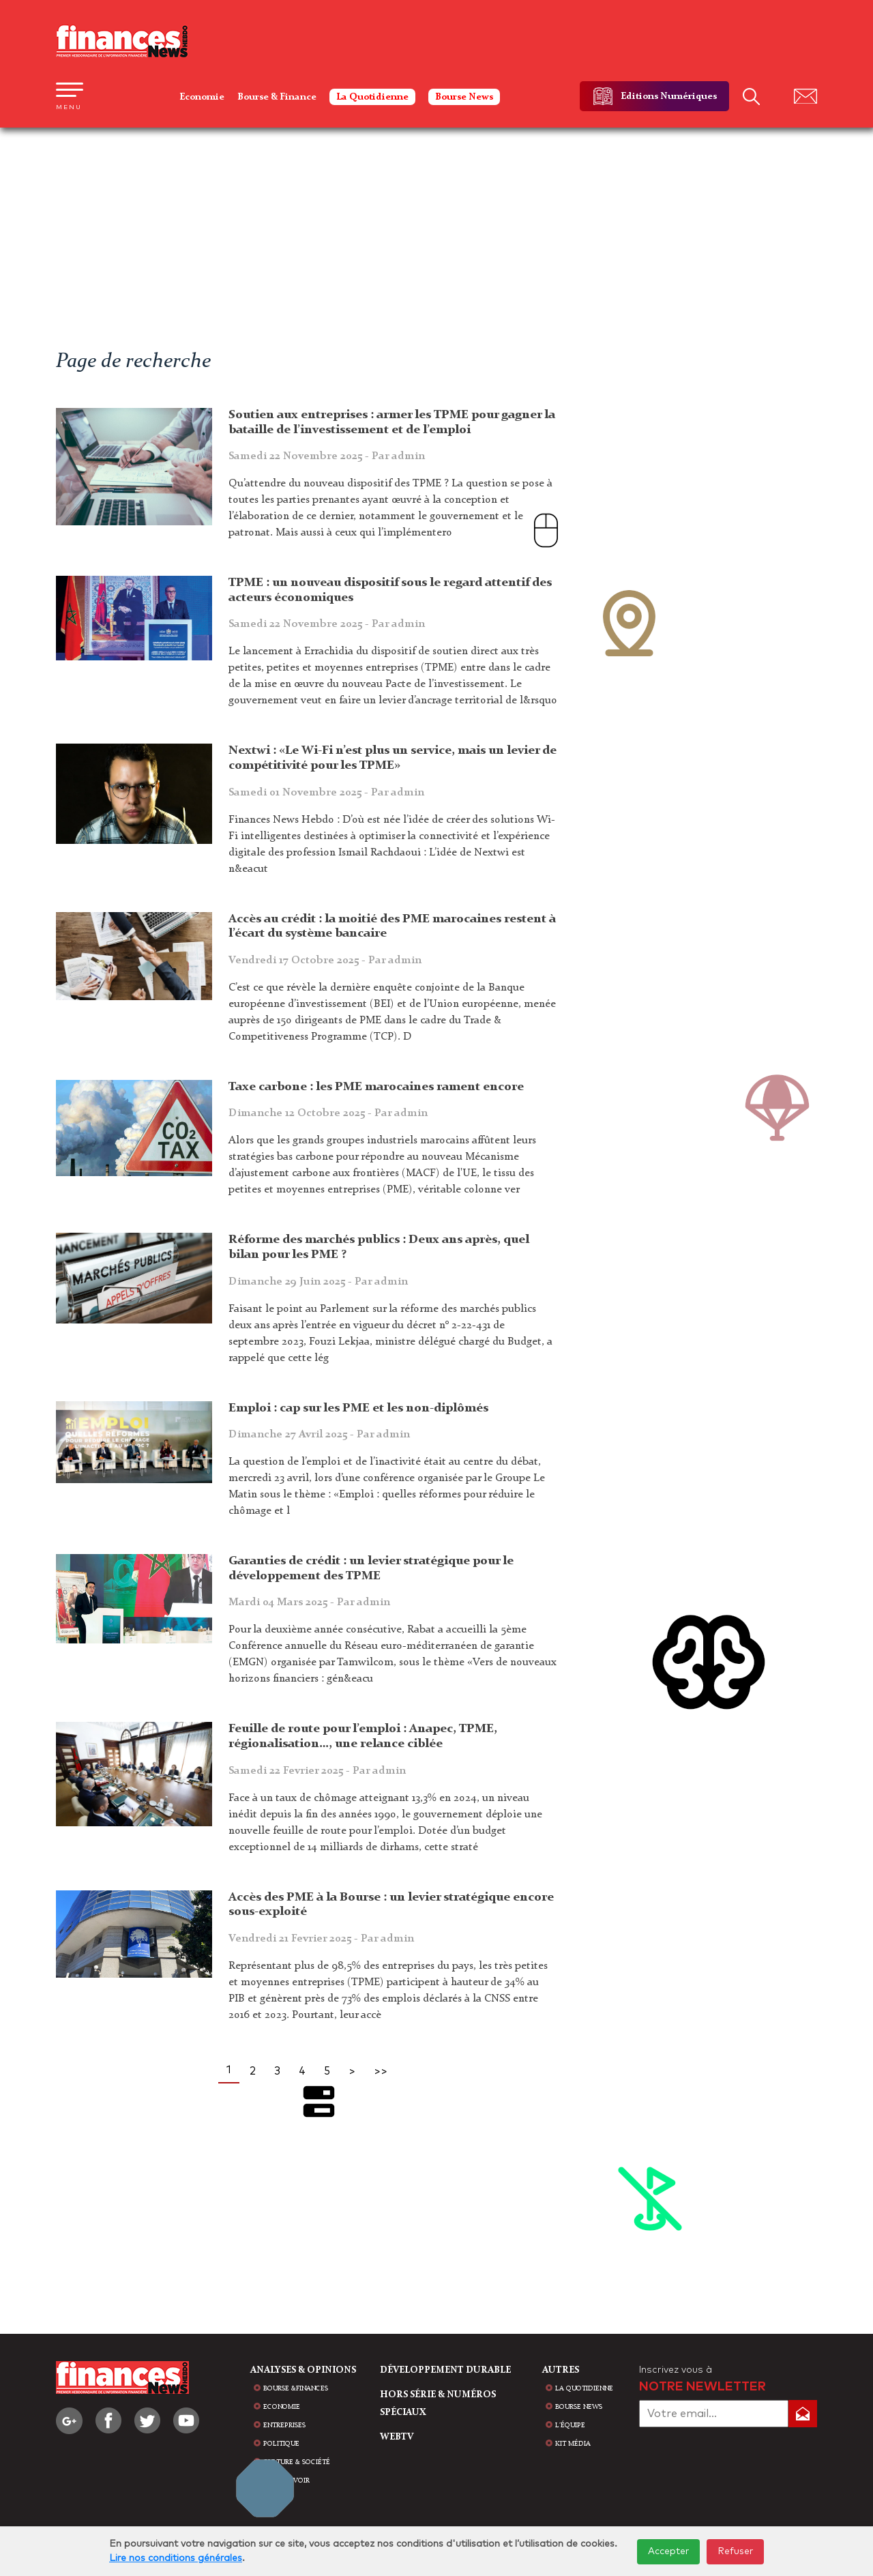 The image size is (873, 2576). I want to click on access AI or smart features, so click(709, 1664).